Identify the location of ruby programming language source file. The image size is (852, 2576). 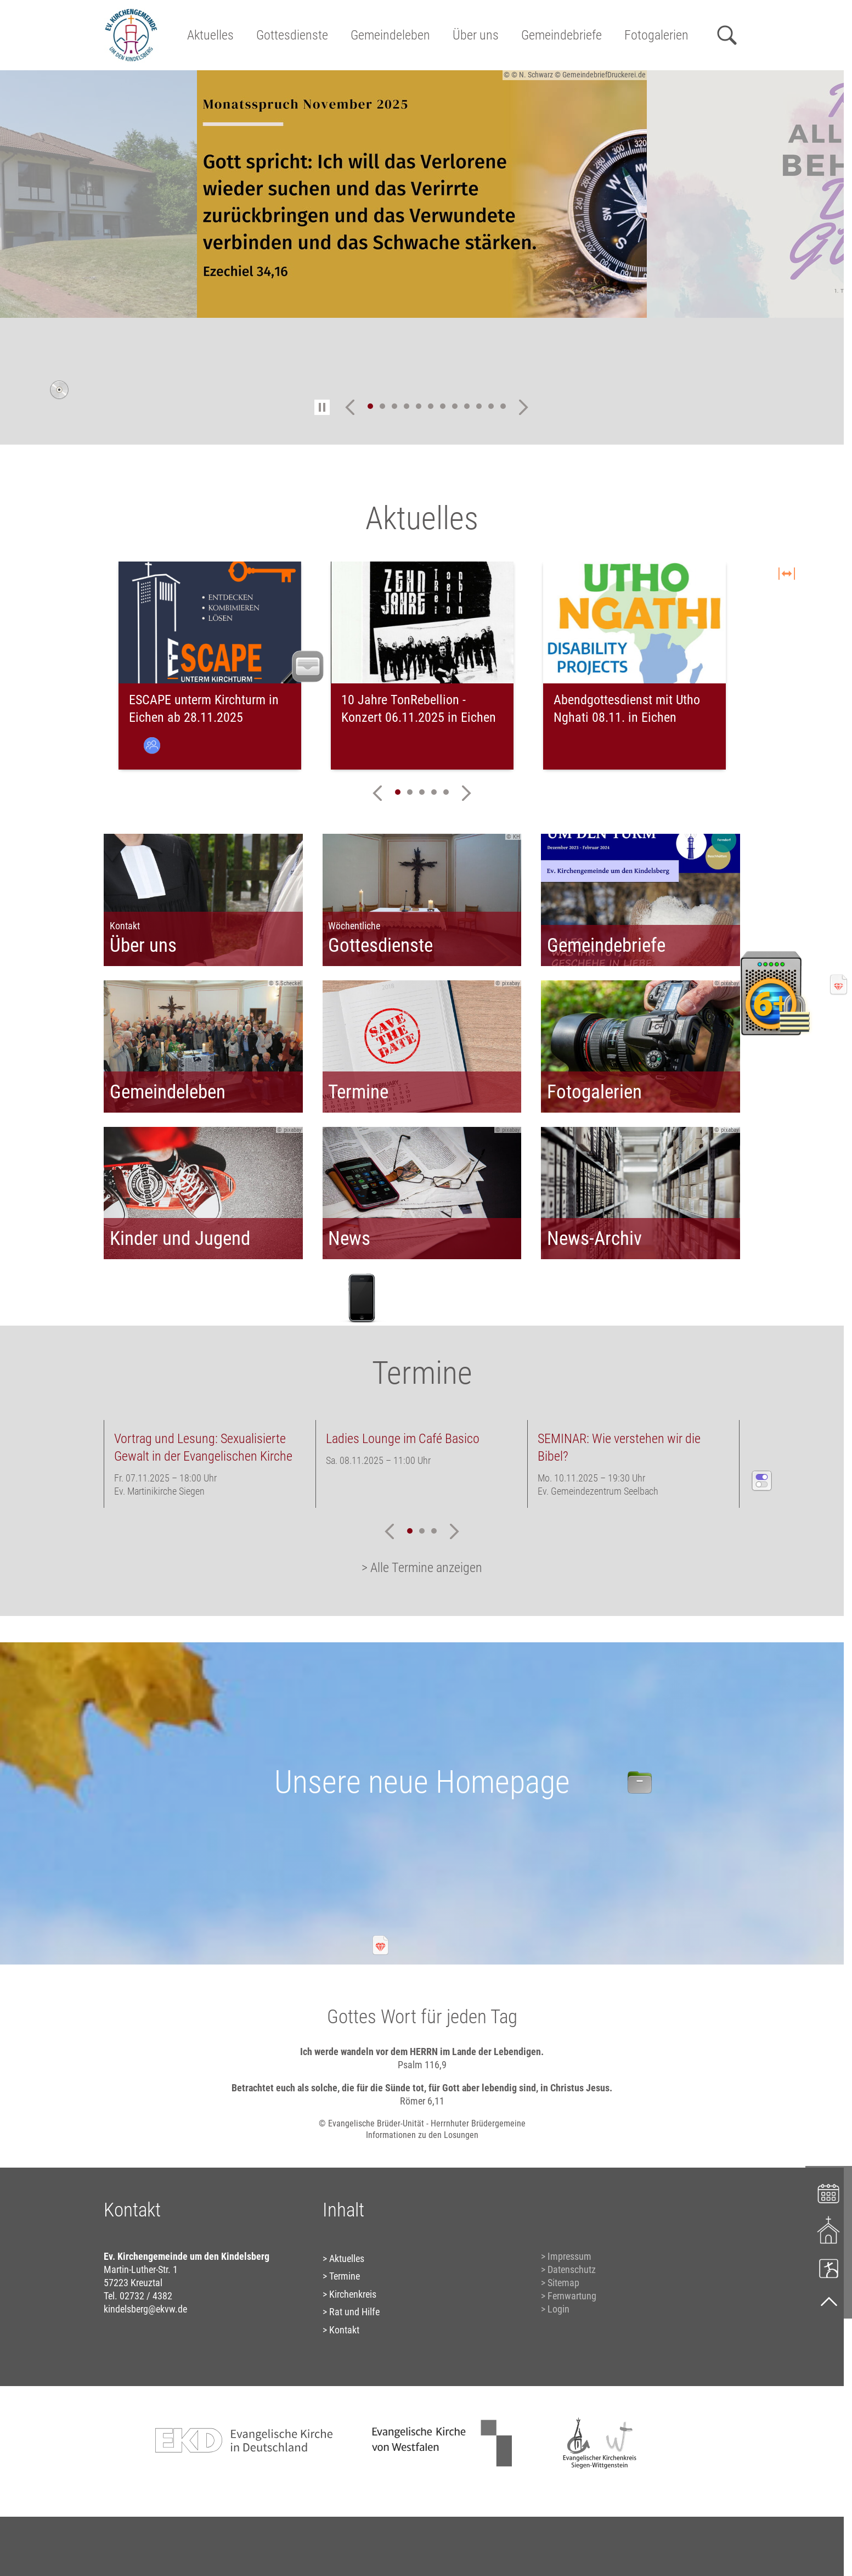
(838, 984).